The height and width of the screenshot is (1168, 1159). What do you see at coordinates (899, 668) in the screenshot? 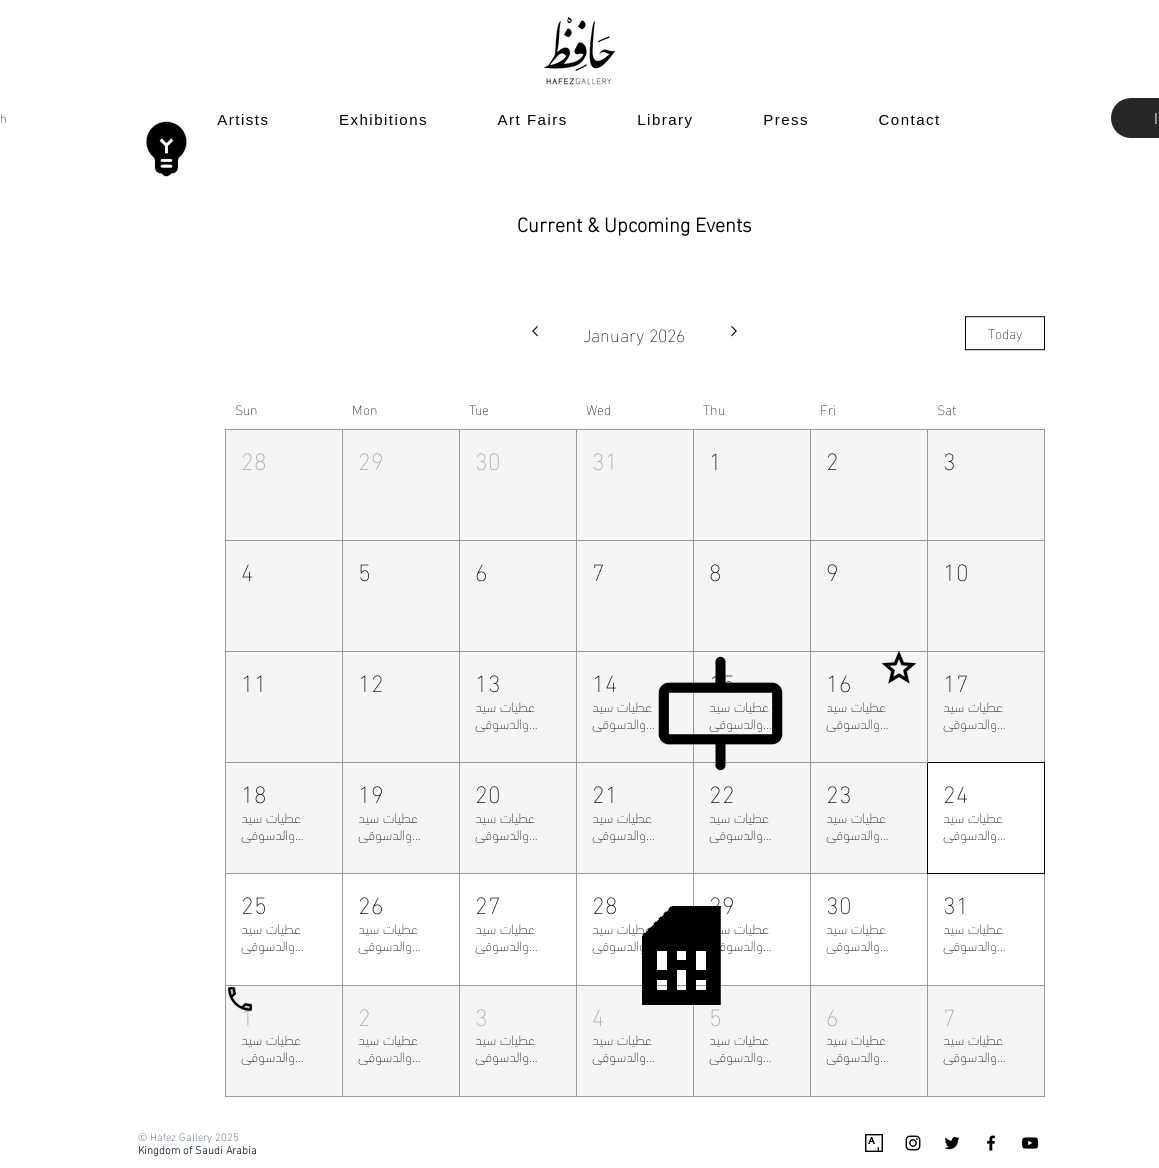
I see `add item to favorites` at bounding box center [899, 668].